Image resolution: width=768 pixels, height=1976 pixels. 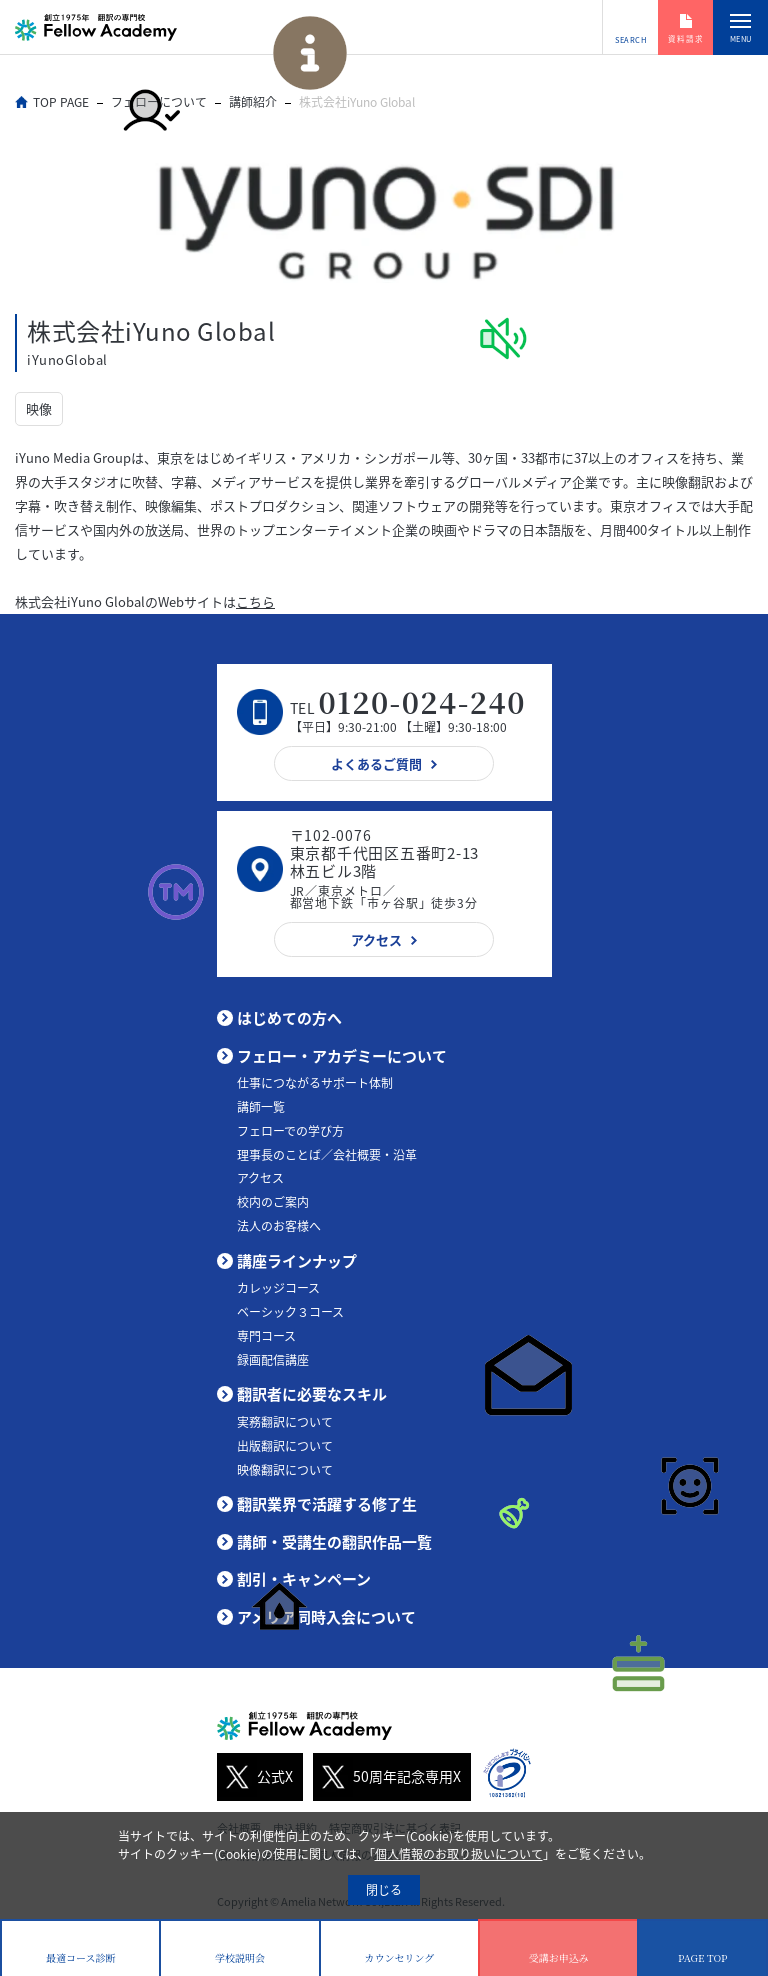 I want to click on scan face to unlock or authenticate, so click(x=690, y=1486).